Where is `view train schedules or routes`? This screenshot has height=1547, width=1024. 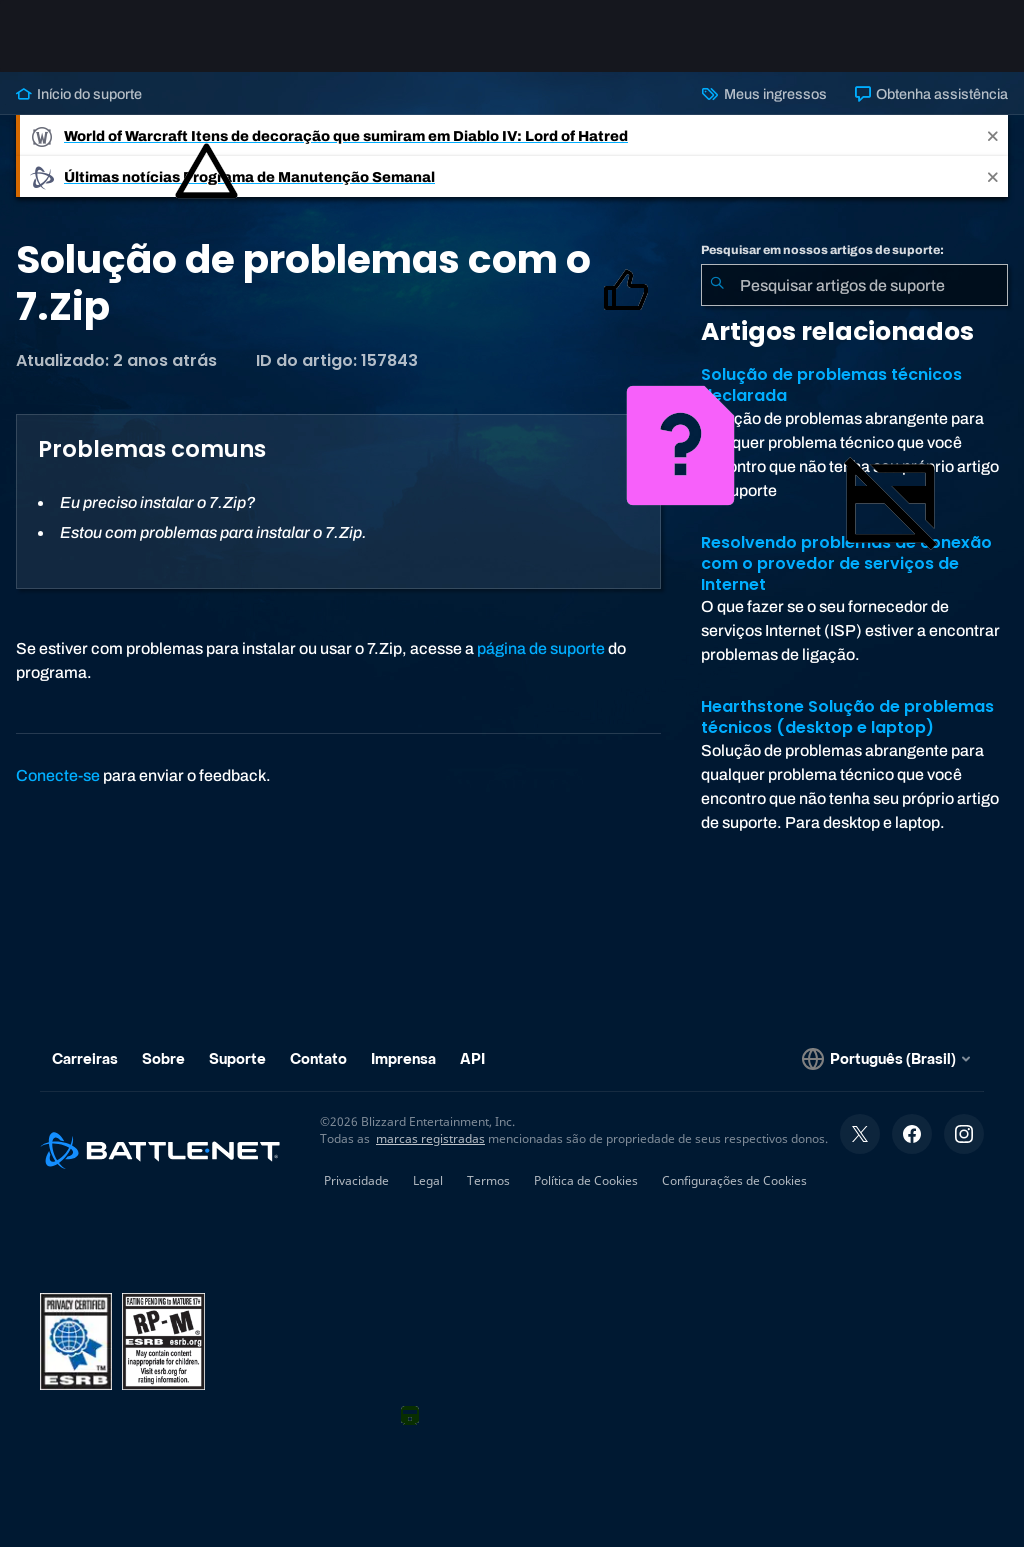 view train schedules or routes is located at coordinates (410, 1415).